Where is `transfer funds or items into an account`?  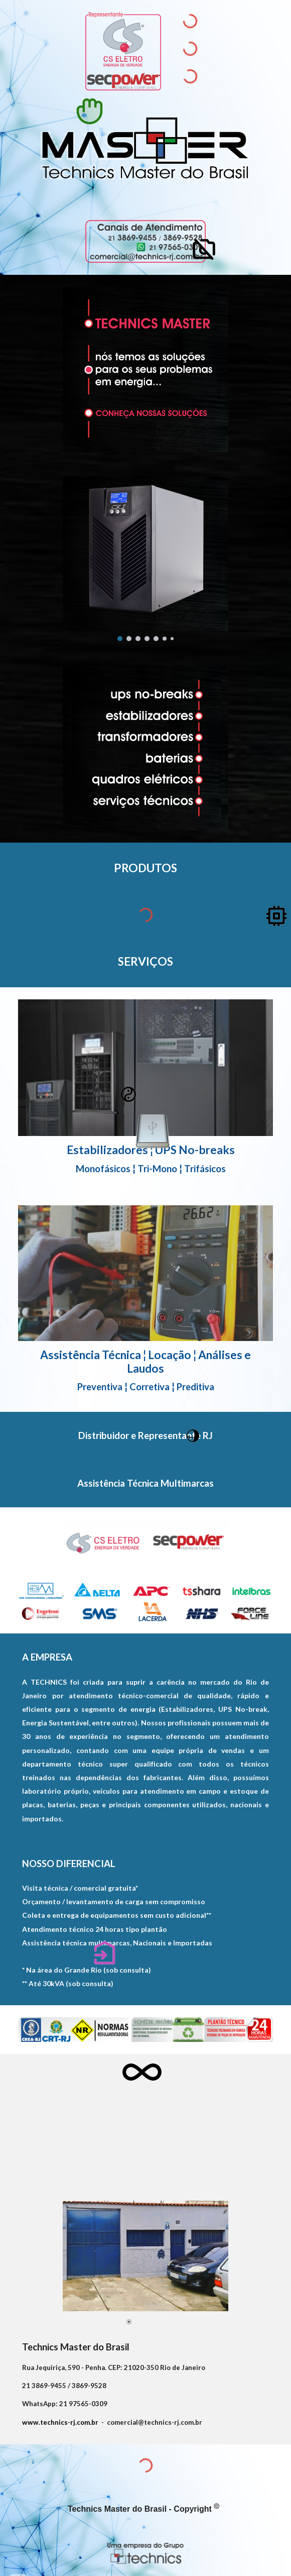 transfer funds or items into an account is located at coordinates (104, 1952).